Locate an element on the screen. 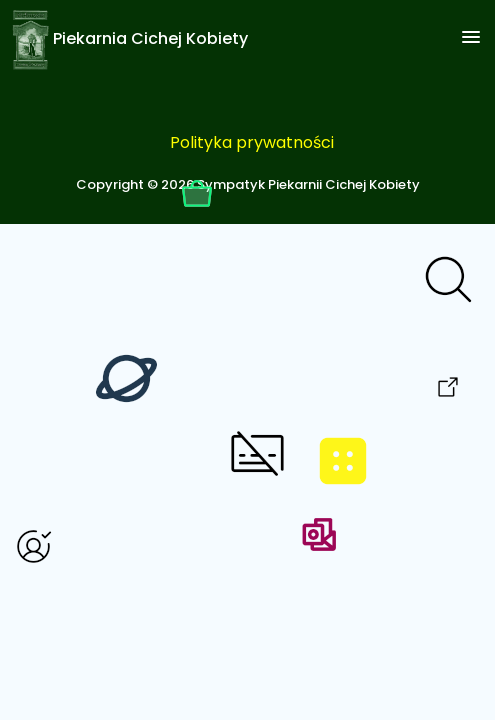 The width and height of the screenshot is (495, 720). open link in a new window or tab is located at coordinates (448, 387).